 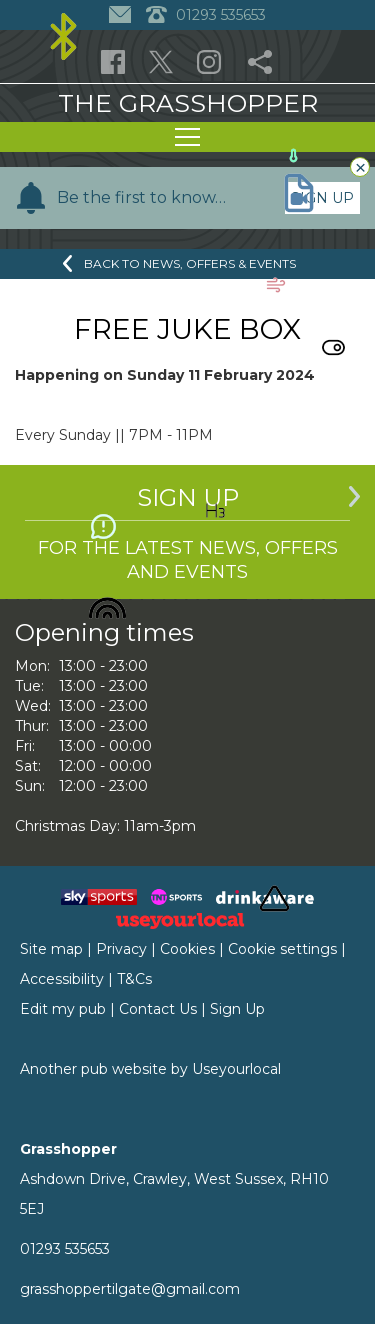 I want to click on message with a warning or alert, so click(x=103, y=526).